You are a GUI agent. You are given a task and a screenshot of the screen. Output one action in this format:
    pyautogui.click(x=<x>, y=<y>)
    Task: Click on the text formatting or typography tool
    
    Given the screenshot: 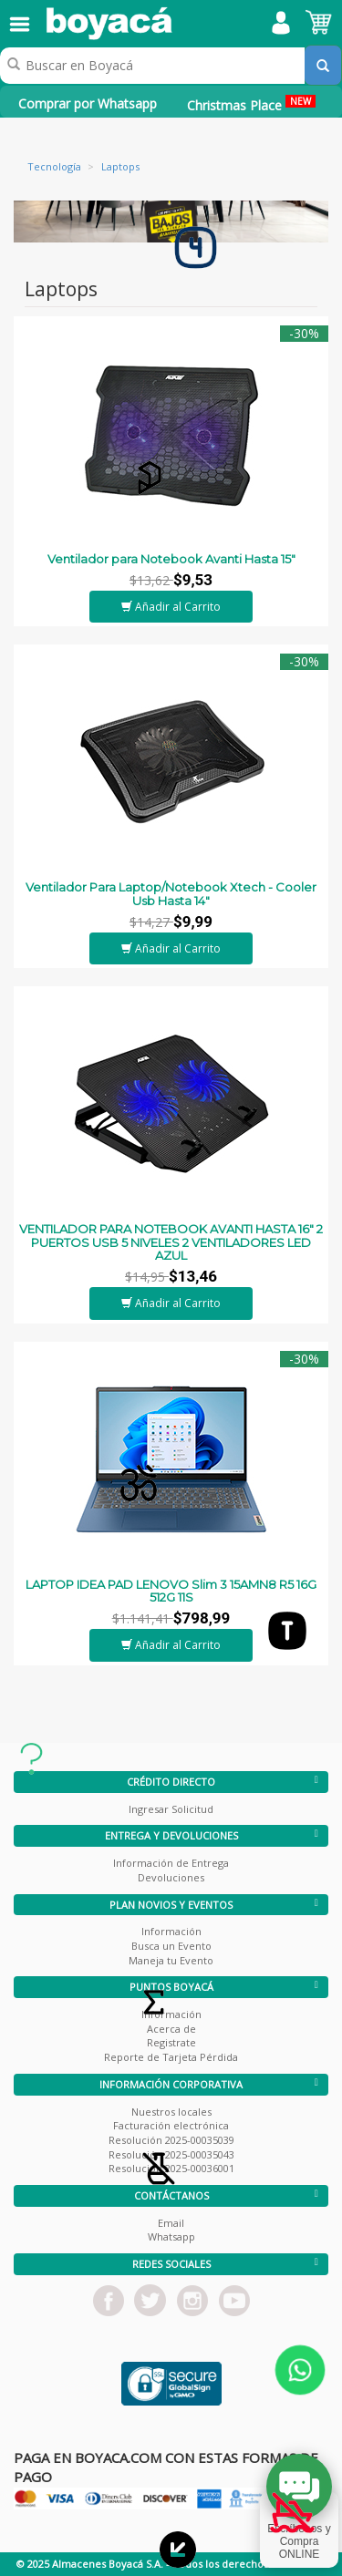 What is the action you would take?
    pyautogui.click(x=287, y=1631)
    